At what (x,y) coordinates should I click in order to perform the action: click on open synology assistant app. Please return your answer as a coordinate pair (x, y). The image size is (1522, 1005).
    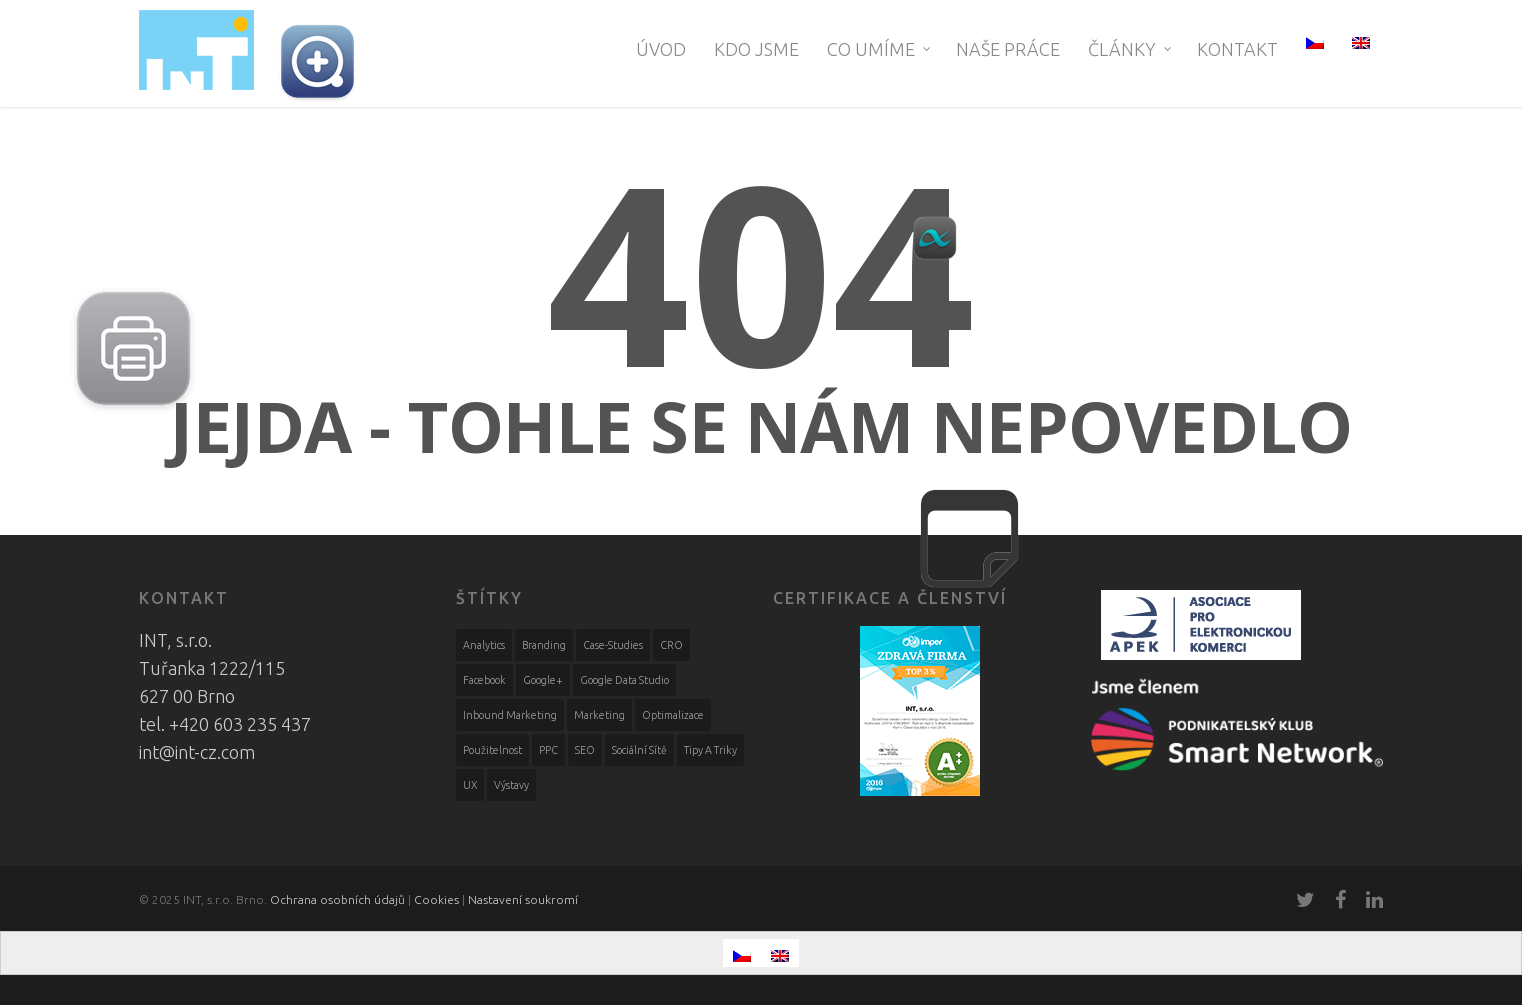
    Looking at the image, I should click on (317, 61).